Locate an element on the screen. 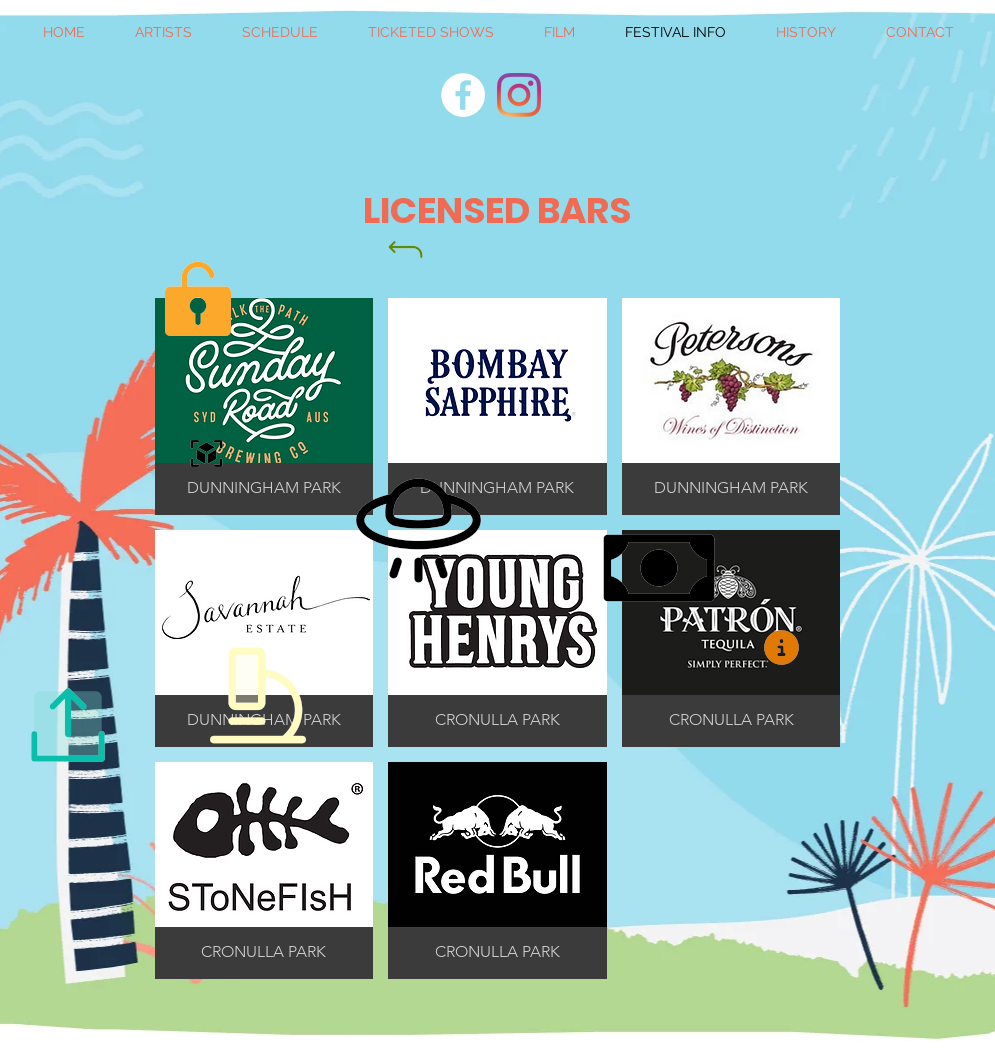 This screenshot has width=995, height=1050. access research or scientific tools is located at coordinates (258, 699).